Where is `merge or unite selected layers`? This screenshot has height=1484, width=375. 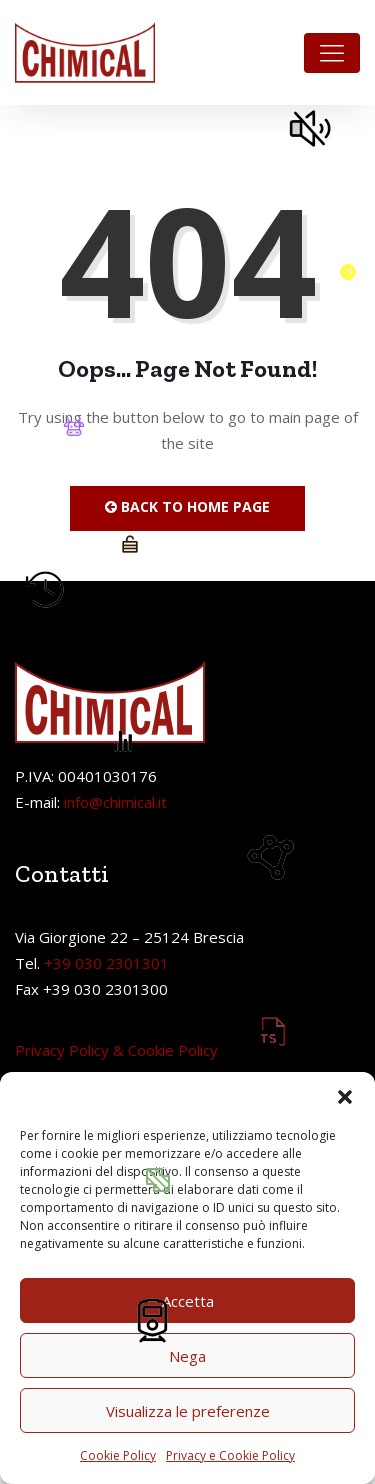
merge or unite selected layers is located at coordinates (158, 1180).